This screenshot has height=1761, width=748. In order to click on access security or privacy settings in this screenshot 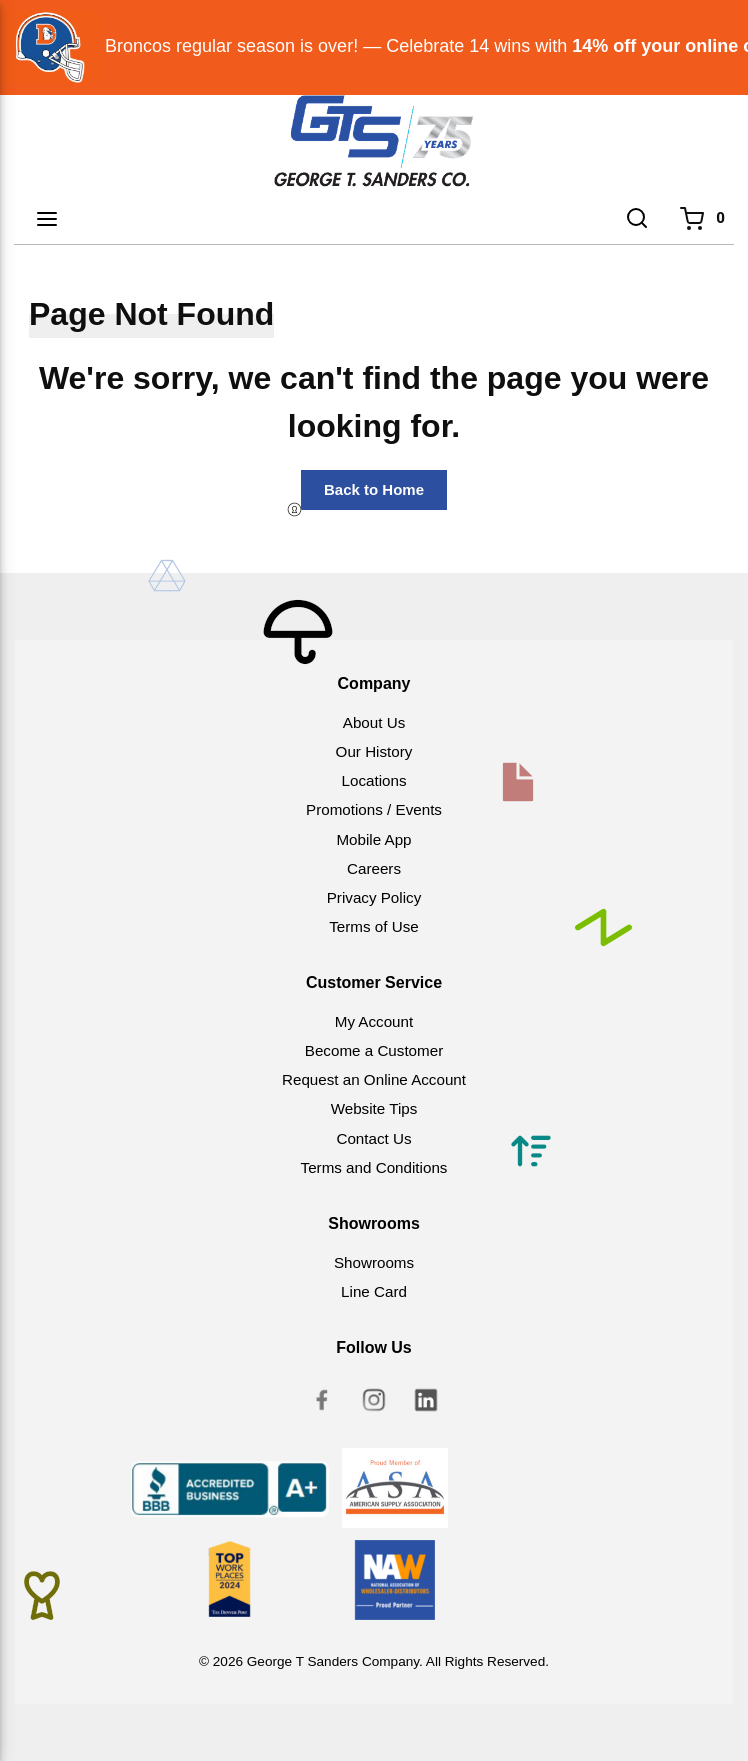, I will do `click(294, 509)`.